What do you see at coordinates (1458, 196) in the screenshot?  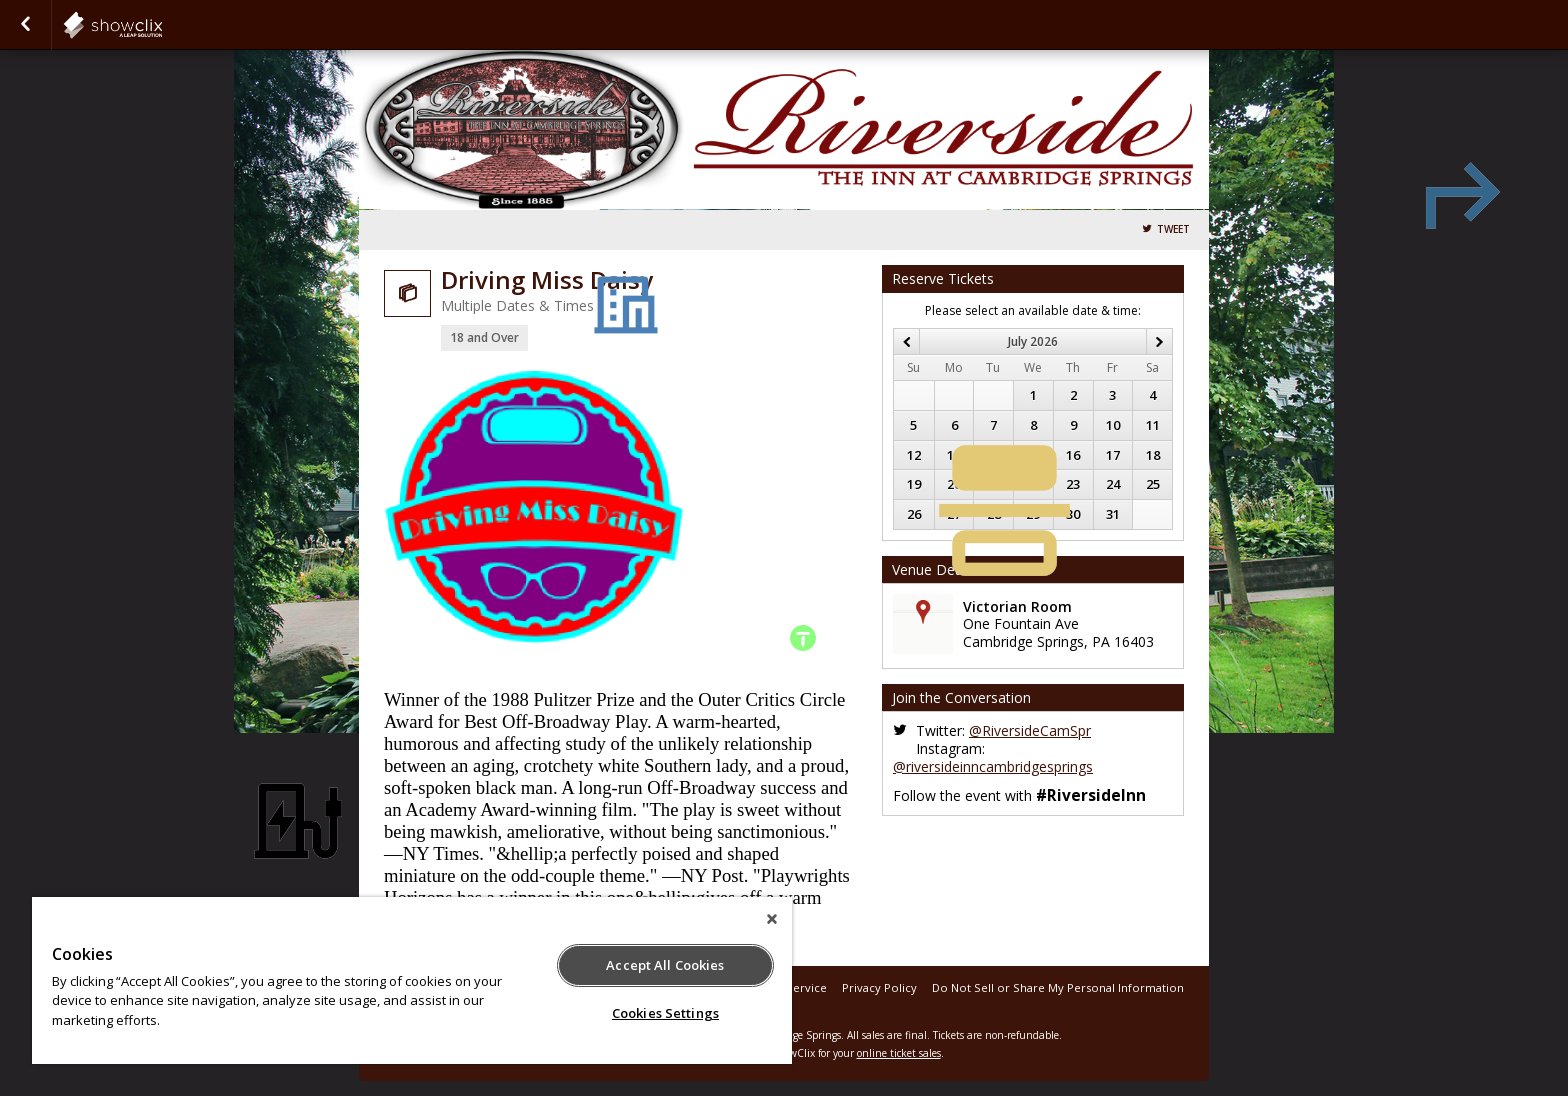 I see `forward or share content` at bounding box center [1458, 196].